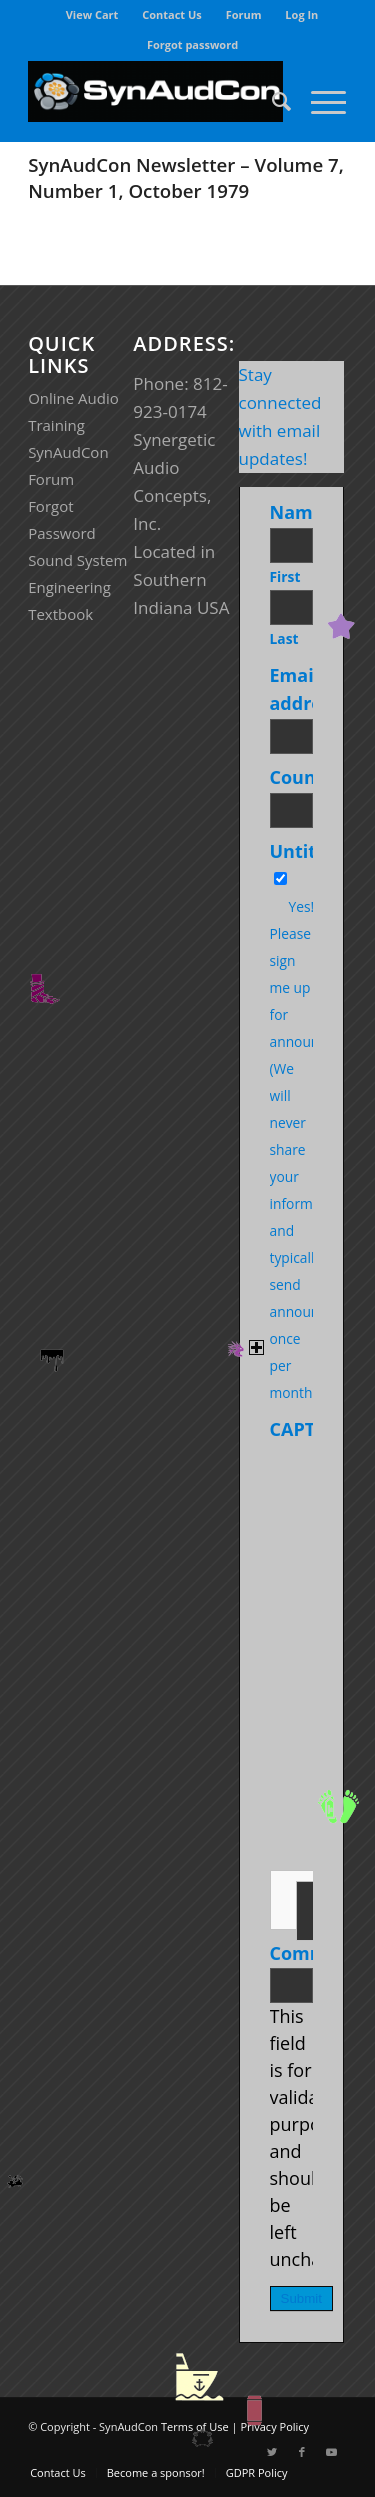  Describe the element at coordinates (254, 2410) in the screenshot. I see `select a beverage or drink item` at that location.